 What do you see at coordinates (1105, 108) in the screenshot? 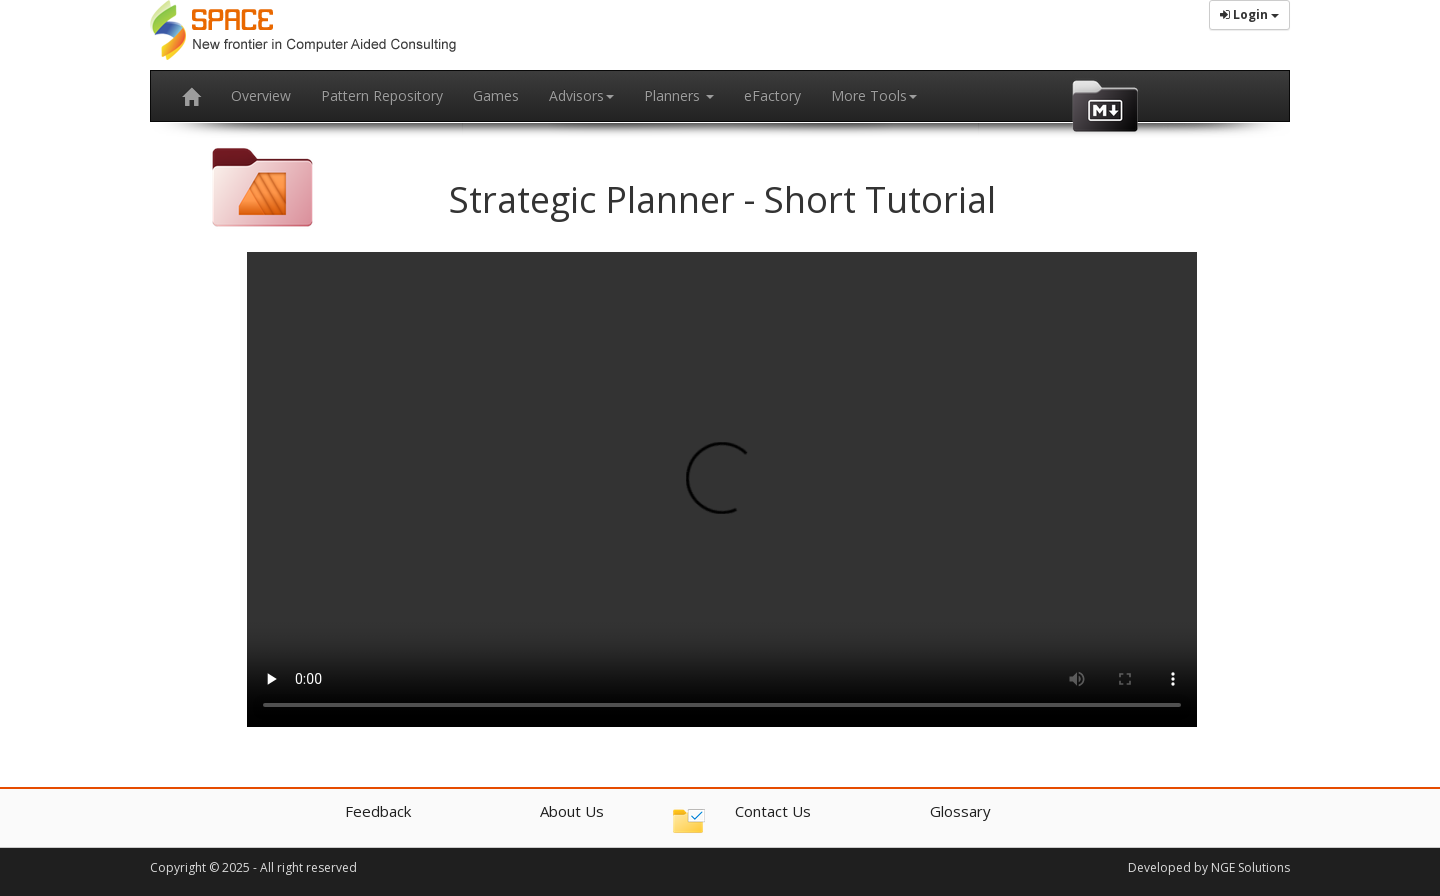
I see `folder containing markdown files` at bounding box center [1105, 108].